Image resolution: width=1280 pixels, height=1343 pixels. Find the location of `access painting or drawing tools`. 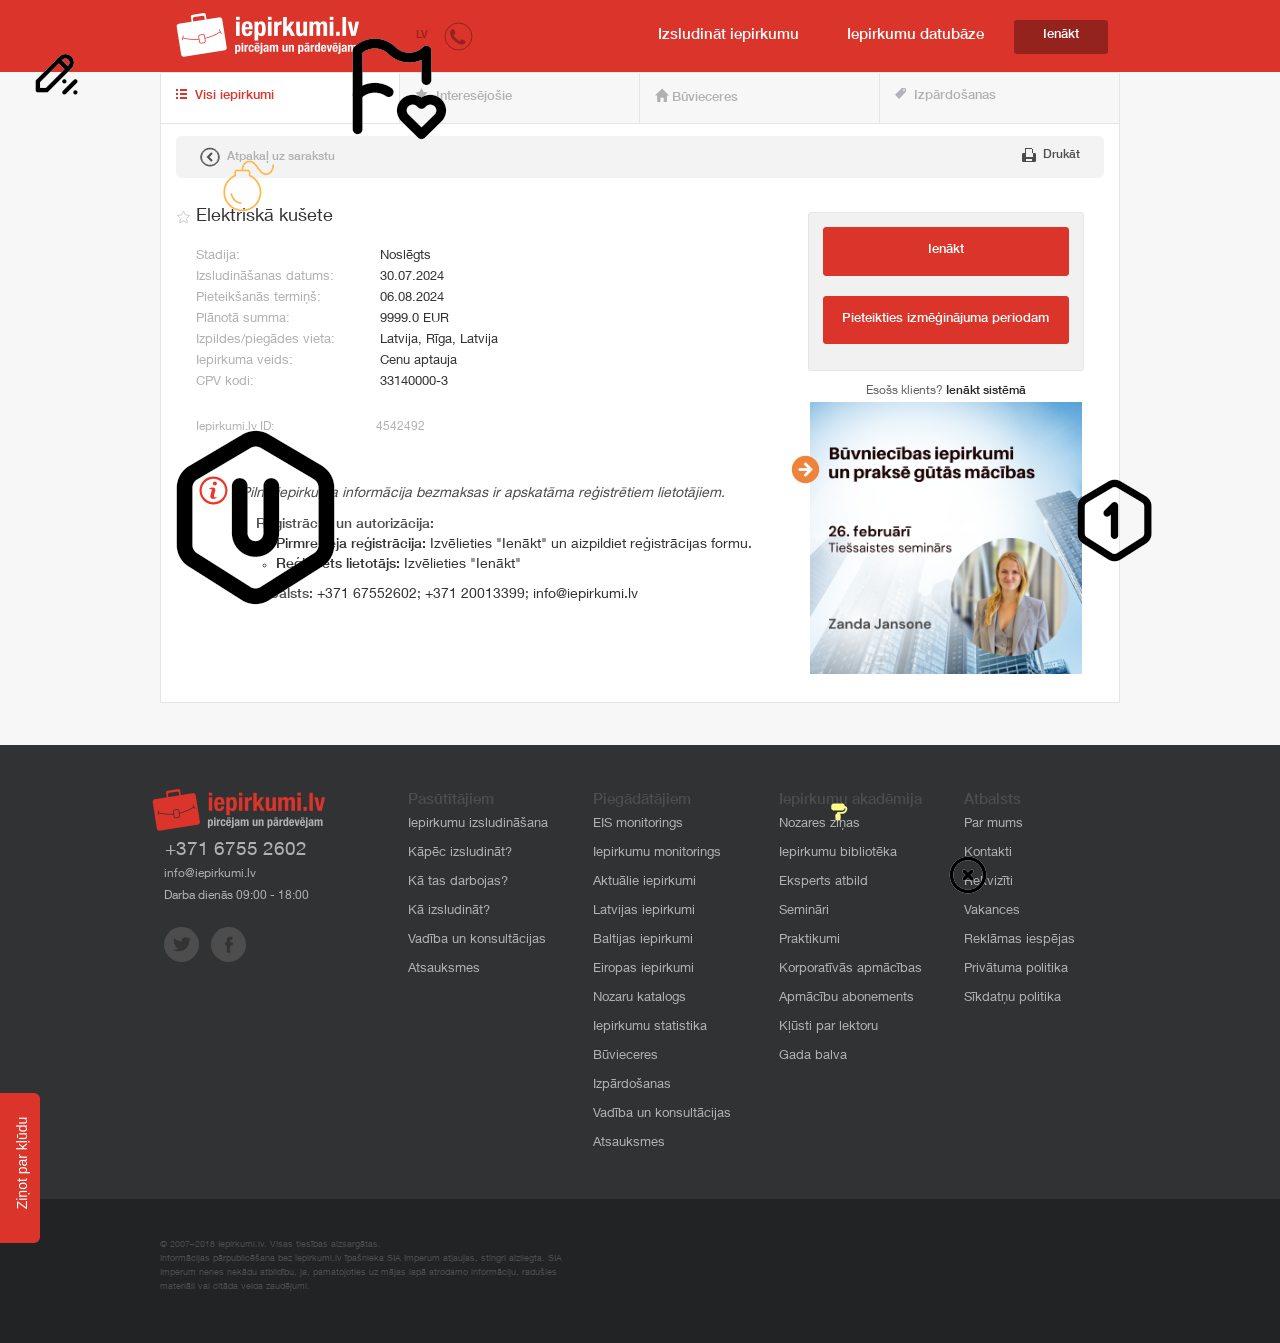

access painting or drawing tools is located at coordinates (838, 812).